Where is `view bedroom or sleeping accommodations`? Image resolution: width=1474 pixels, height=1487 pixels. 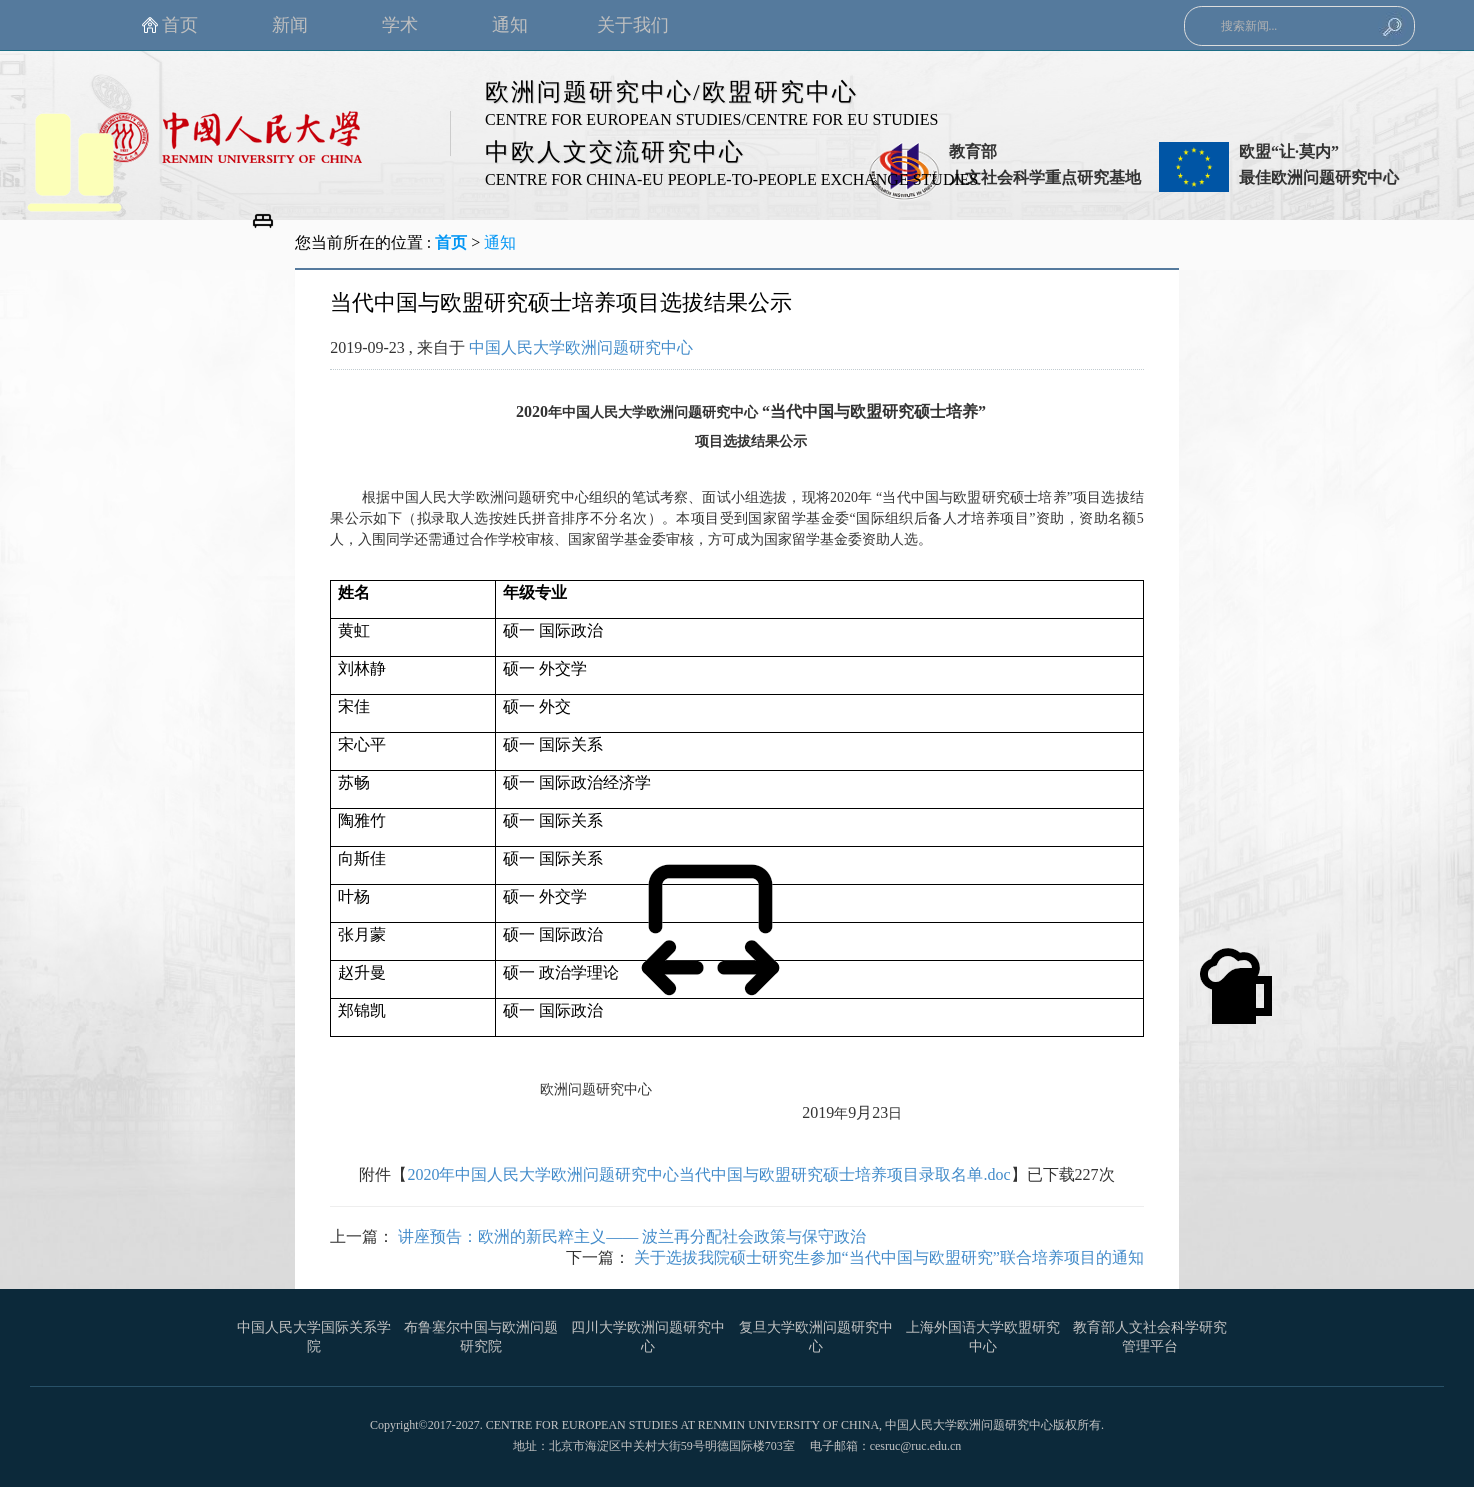 view bedroom or sleeping accommodations is located at coordinates (263, 221).